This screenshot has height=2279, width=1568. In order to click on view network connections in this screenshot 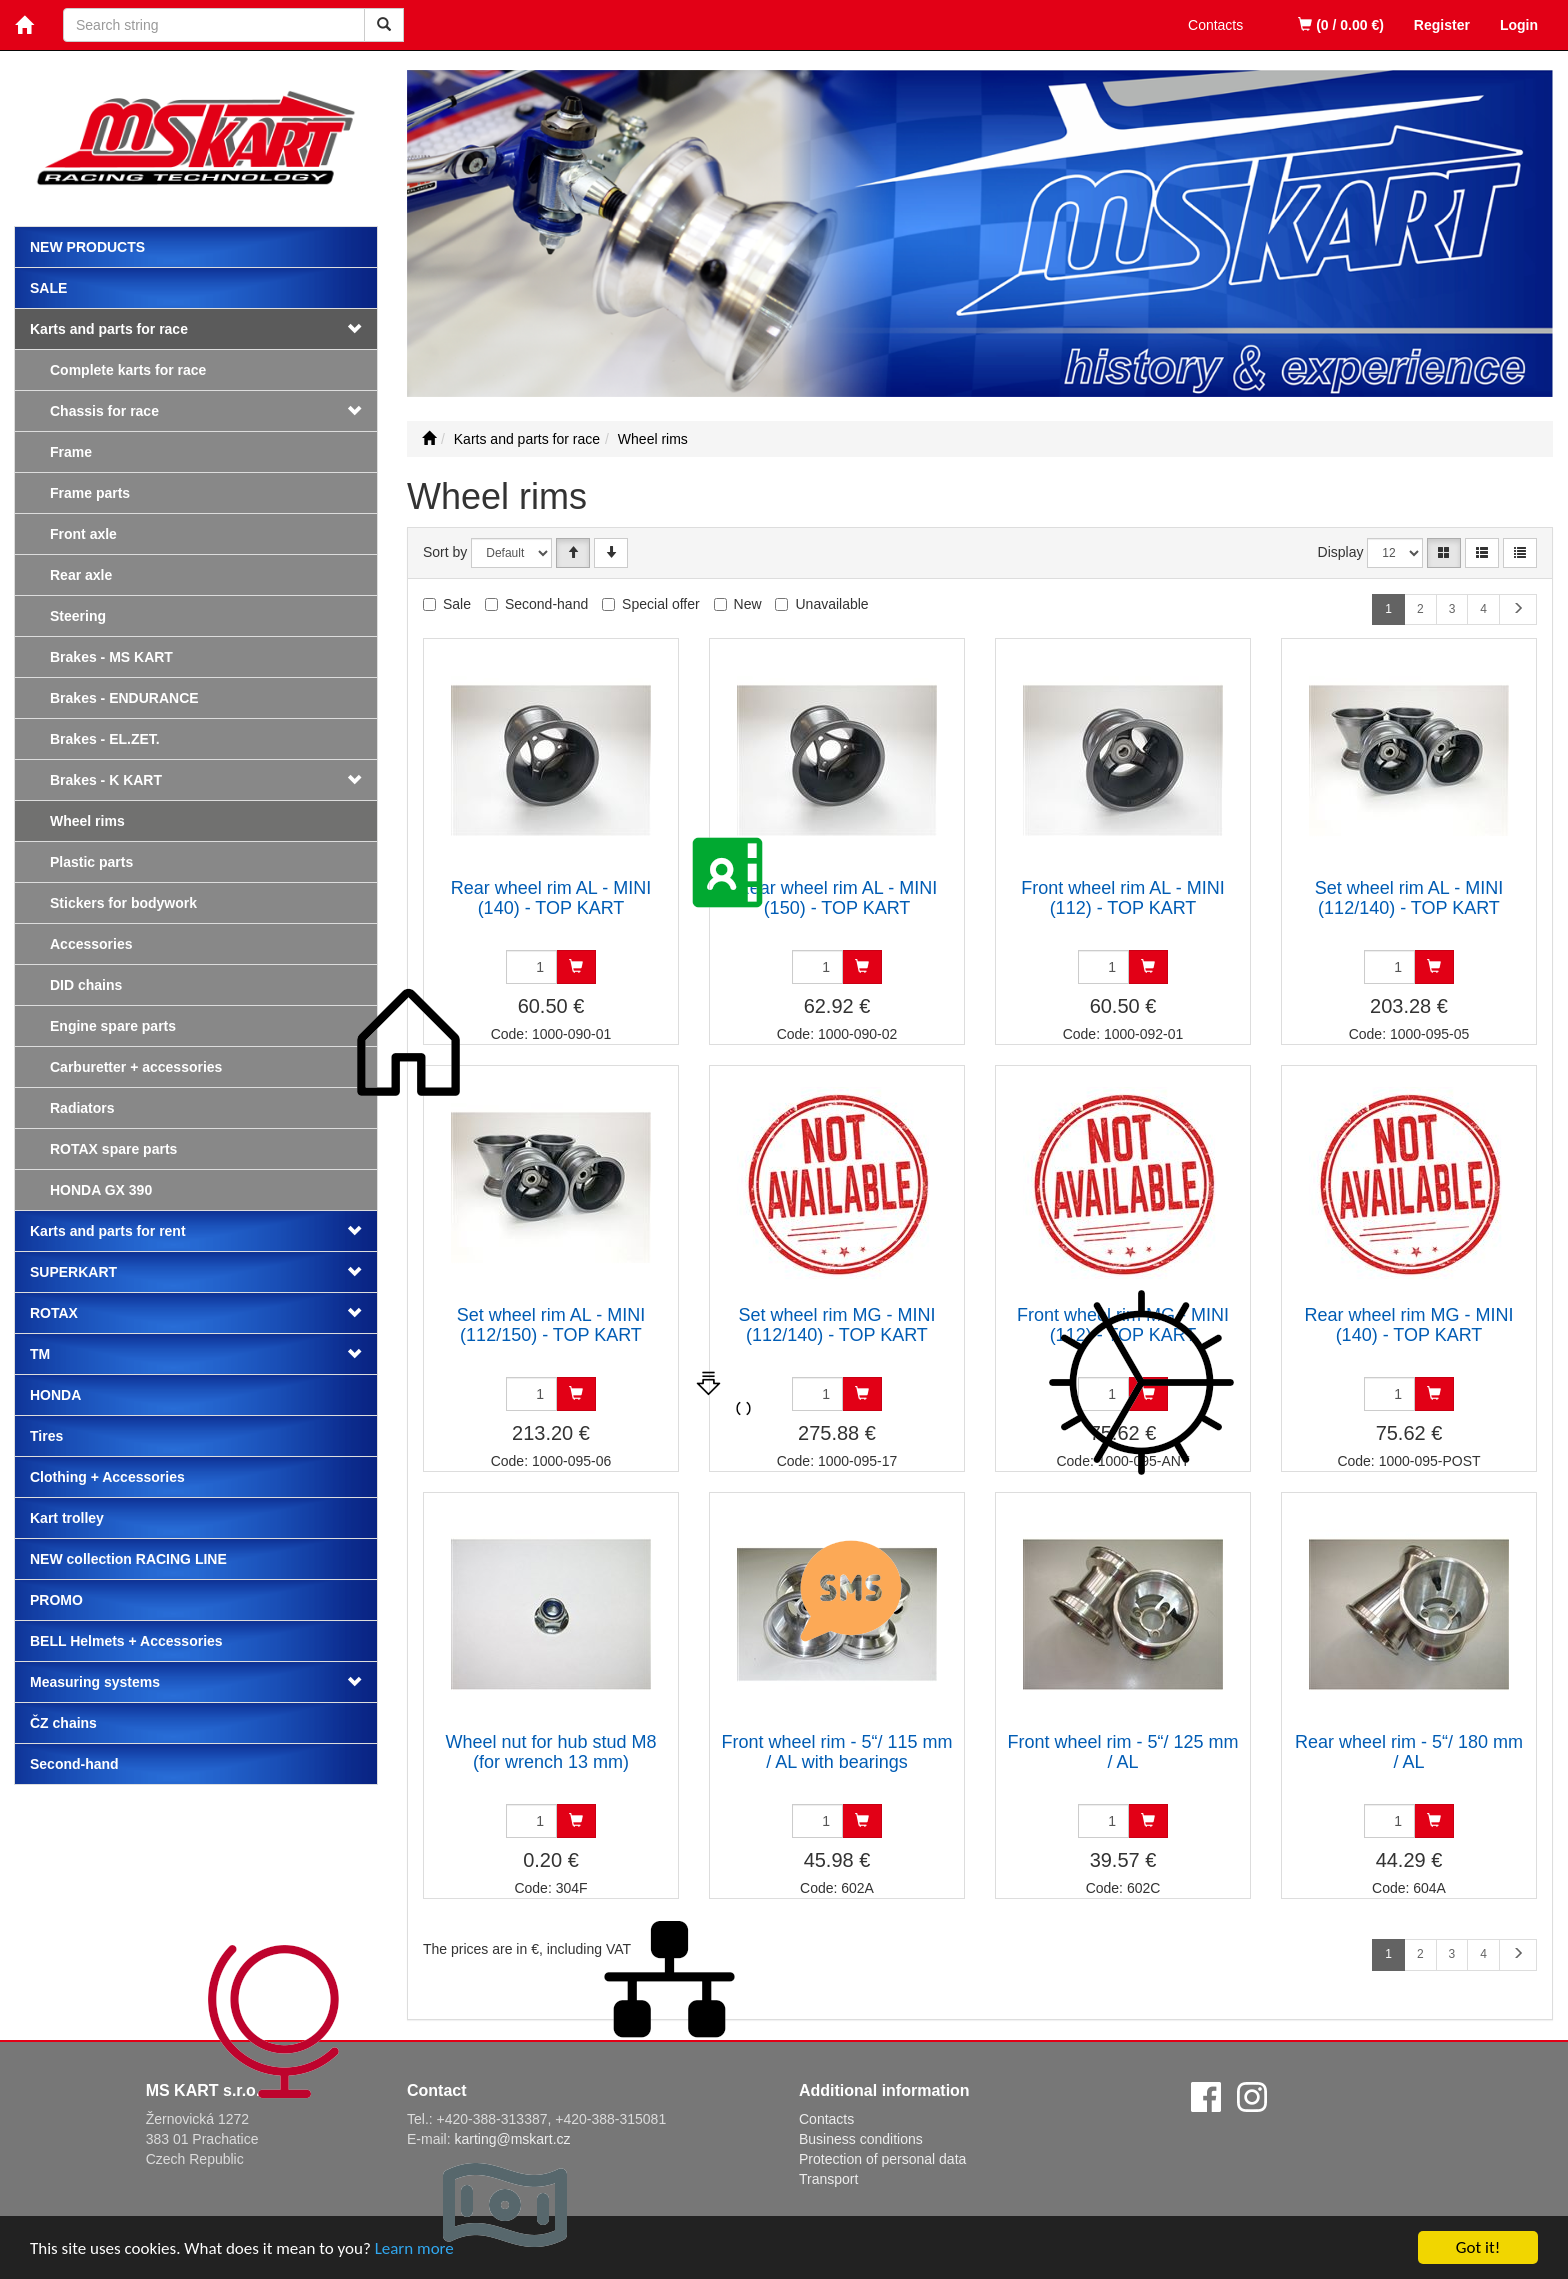, I will do `click(669, 1981)`.